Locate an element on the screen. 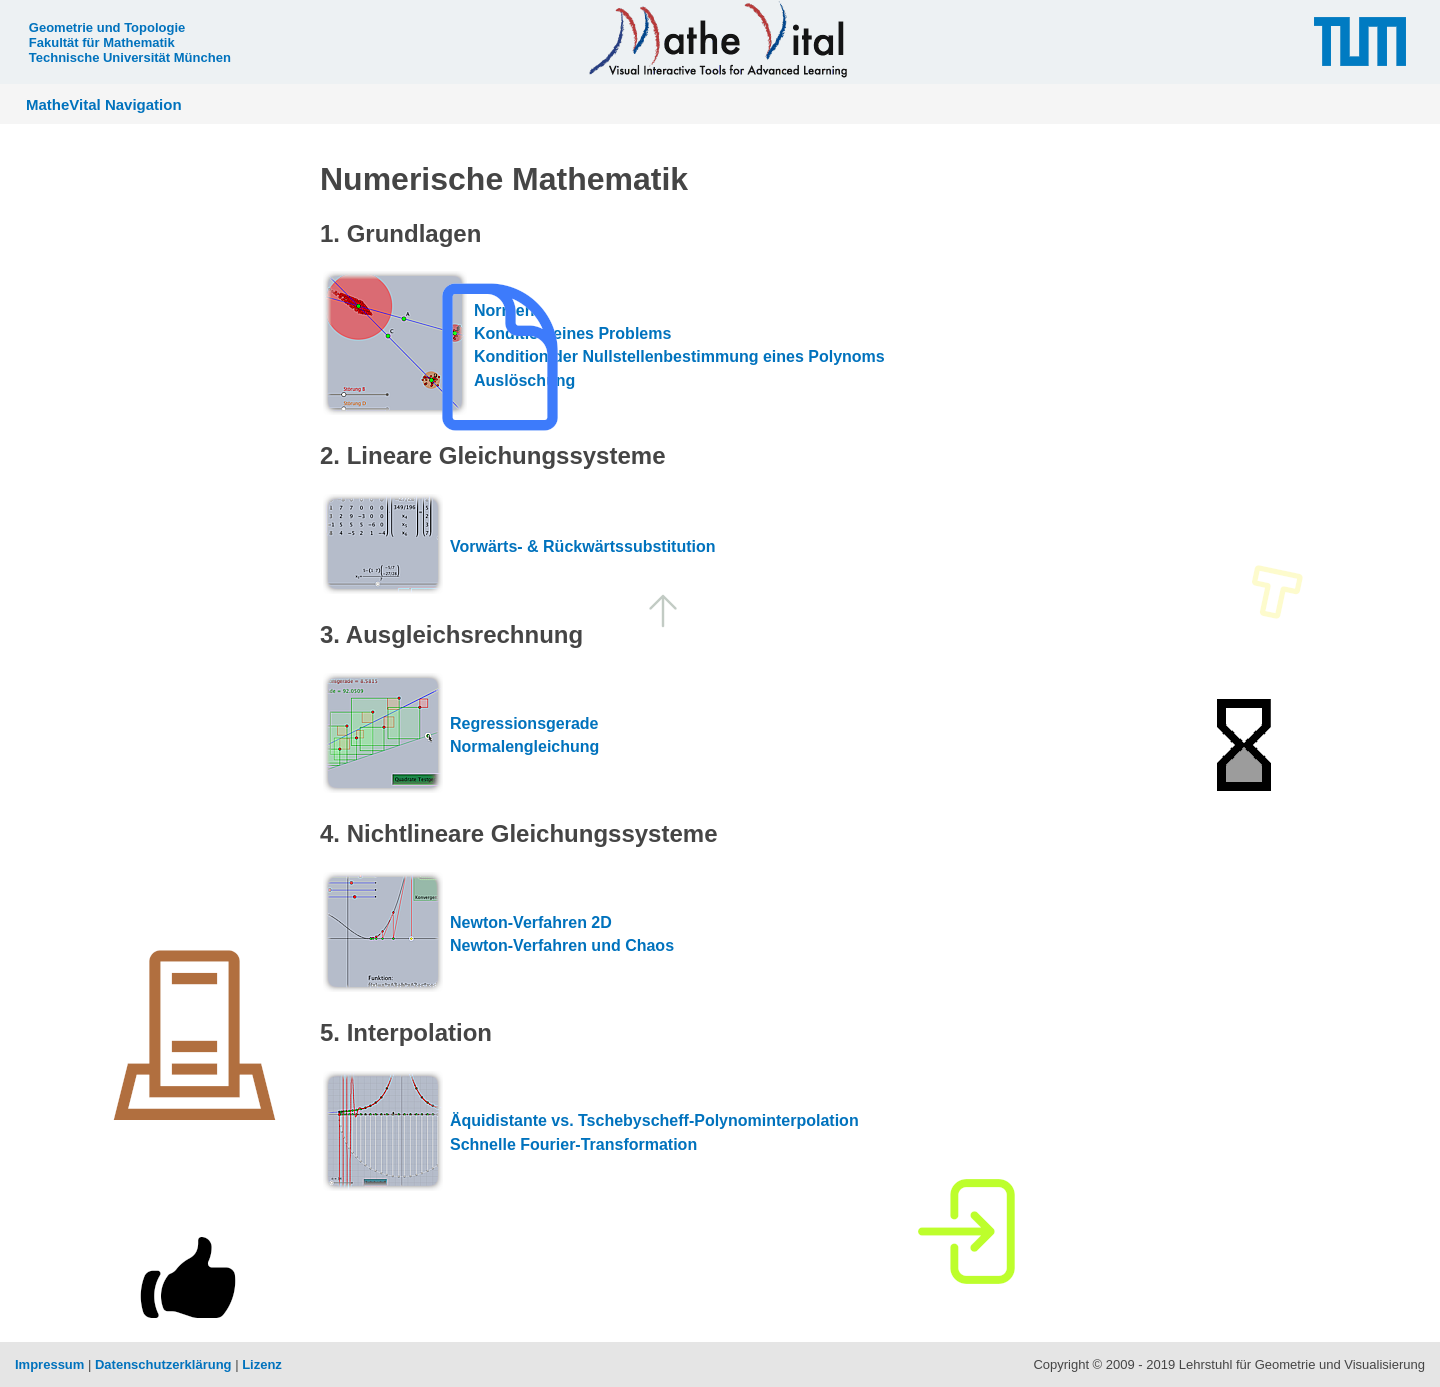  open topbuzz app is located at coordinates (1276, 592).